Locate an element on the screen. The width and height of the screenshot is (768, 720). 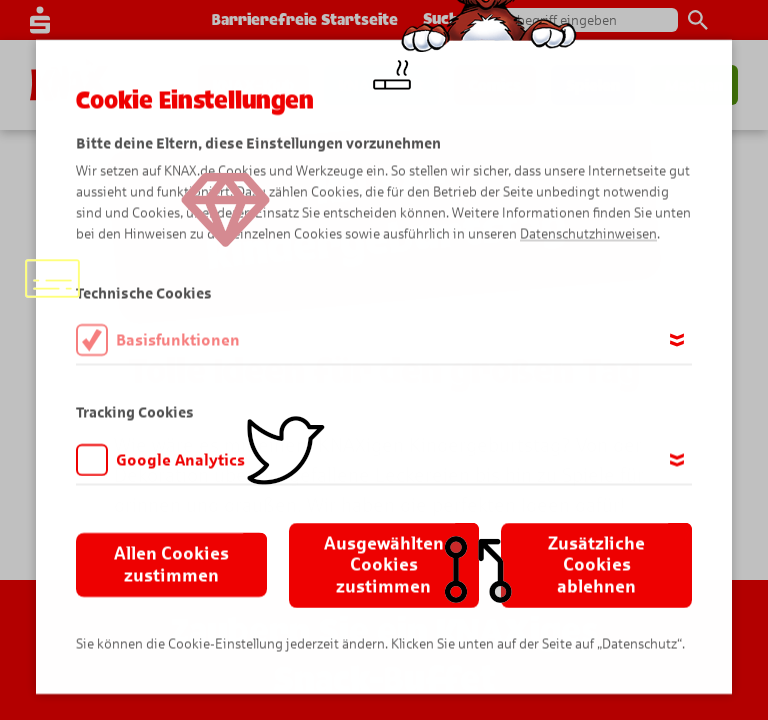
create a new pull request is located at coordinates (475, 569).